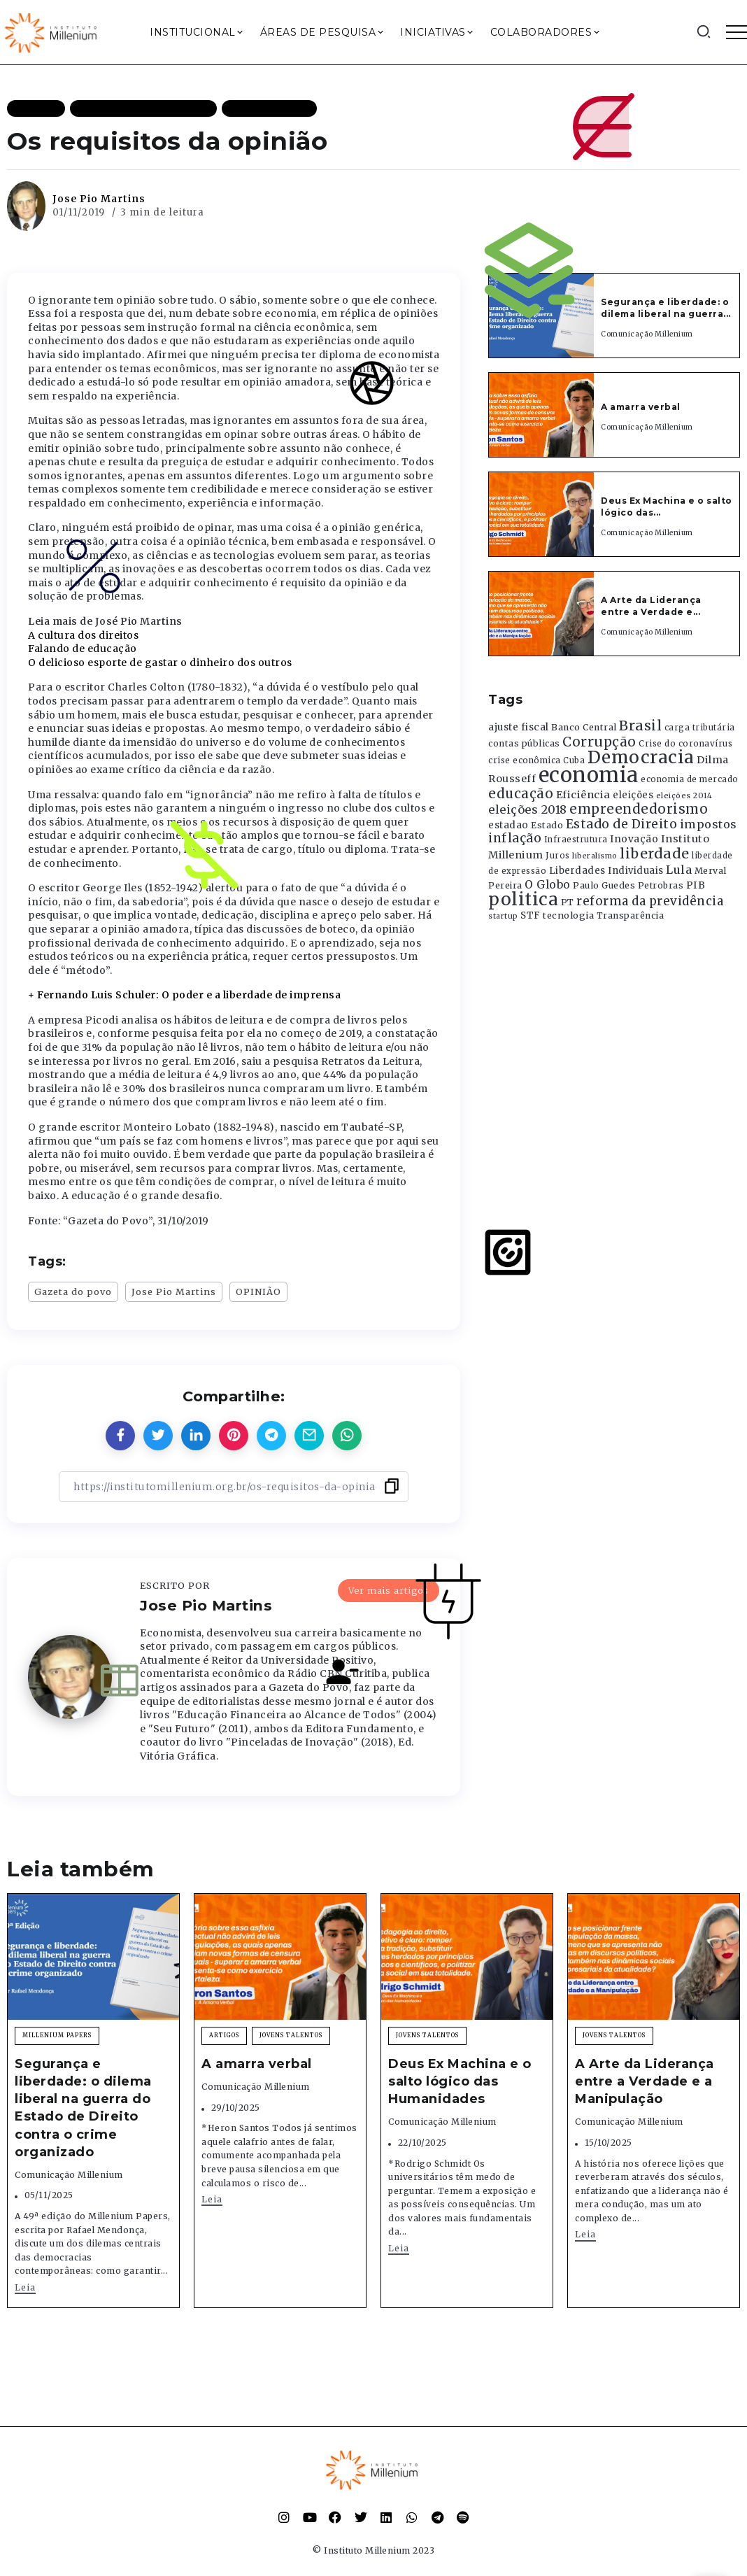 The height and width of the screenshot is (2576, 747). I want to click on view video or film content, so click(120, 1680).